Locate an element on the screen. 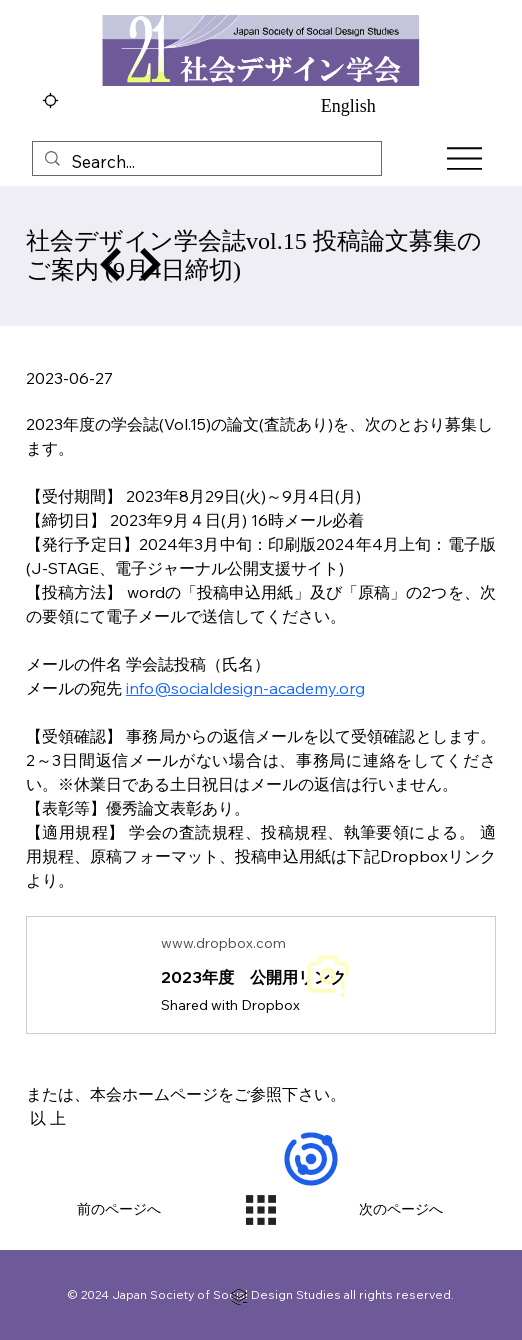  camera error or malfunction alert is located at coordinates (328, 974).